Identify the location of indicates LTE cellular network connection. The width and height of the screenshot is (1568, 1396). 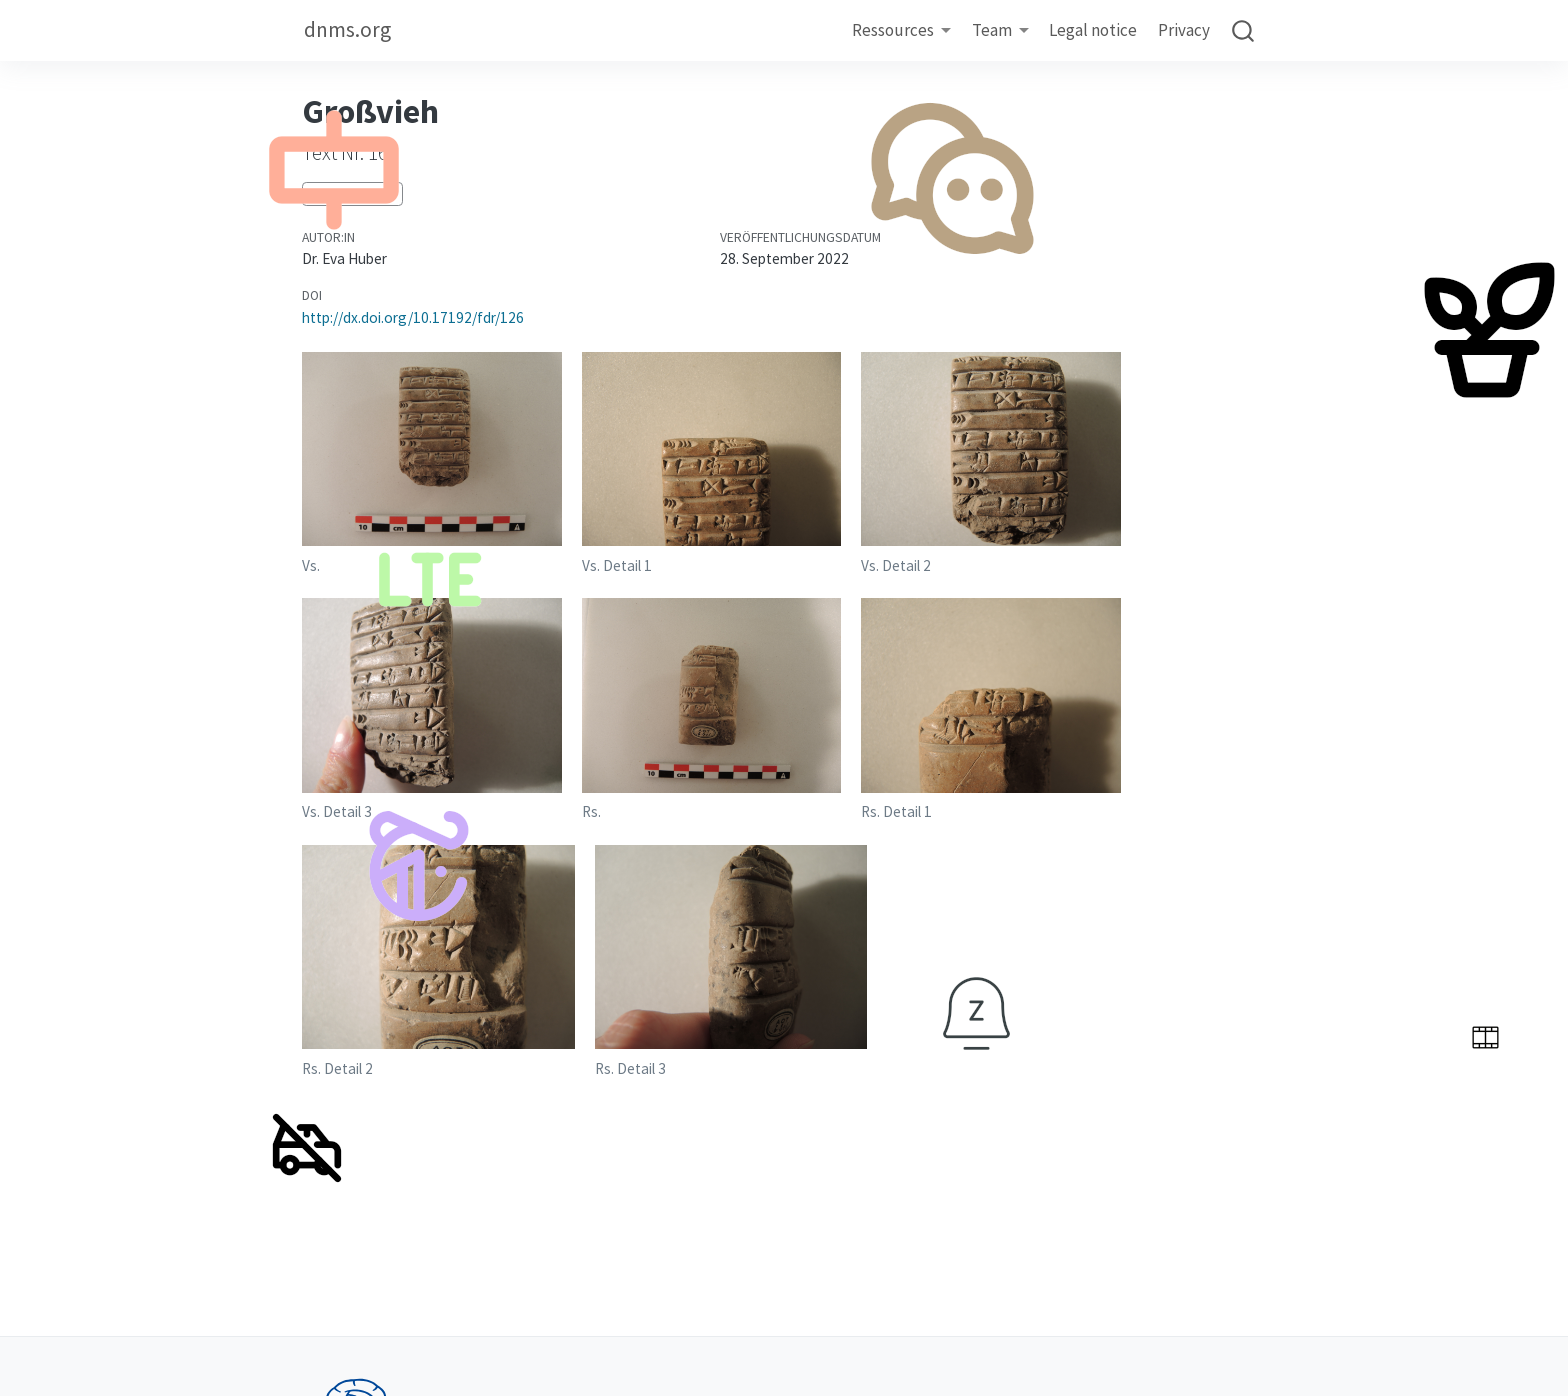
(427, 579).